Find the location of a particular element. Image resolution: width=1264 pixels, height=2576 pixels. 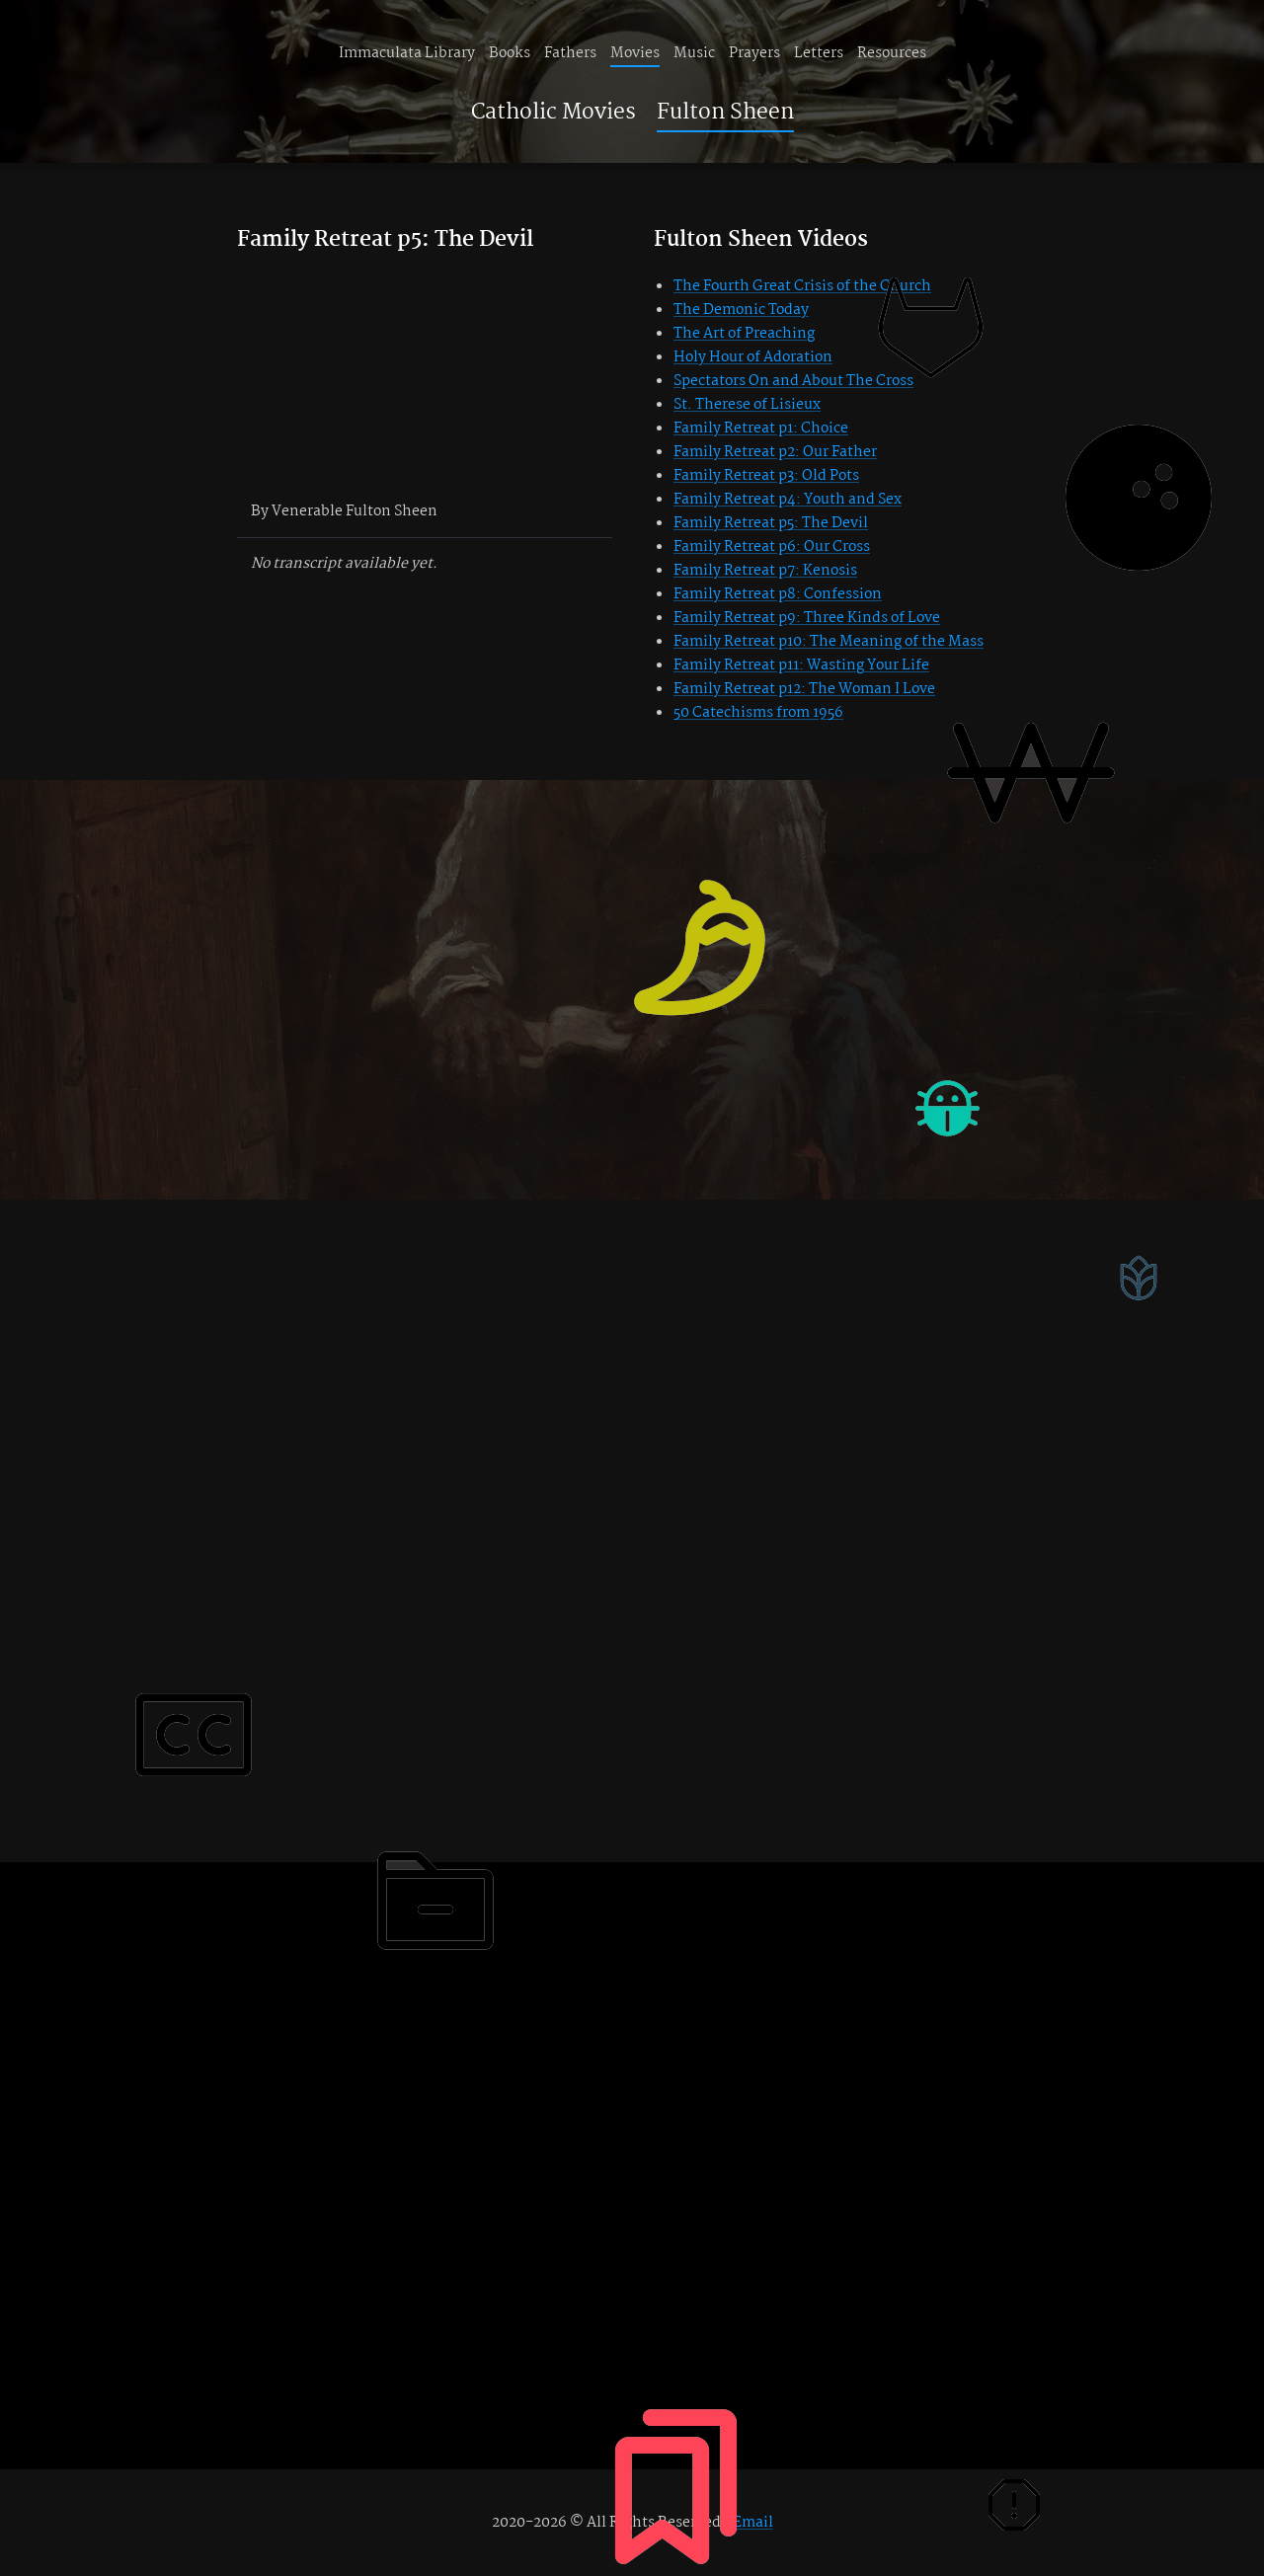

report a bug or issue is located at coordinates (947, 1108).